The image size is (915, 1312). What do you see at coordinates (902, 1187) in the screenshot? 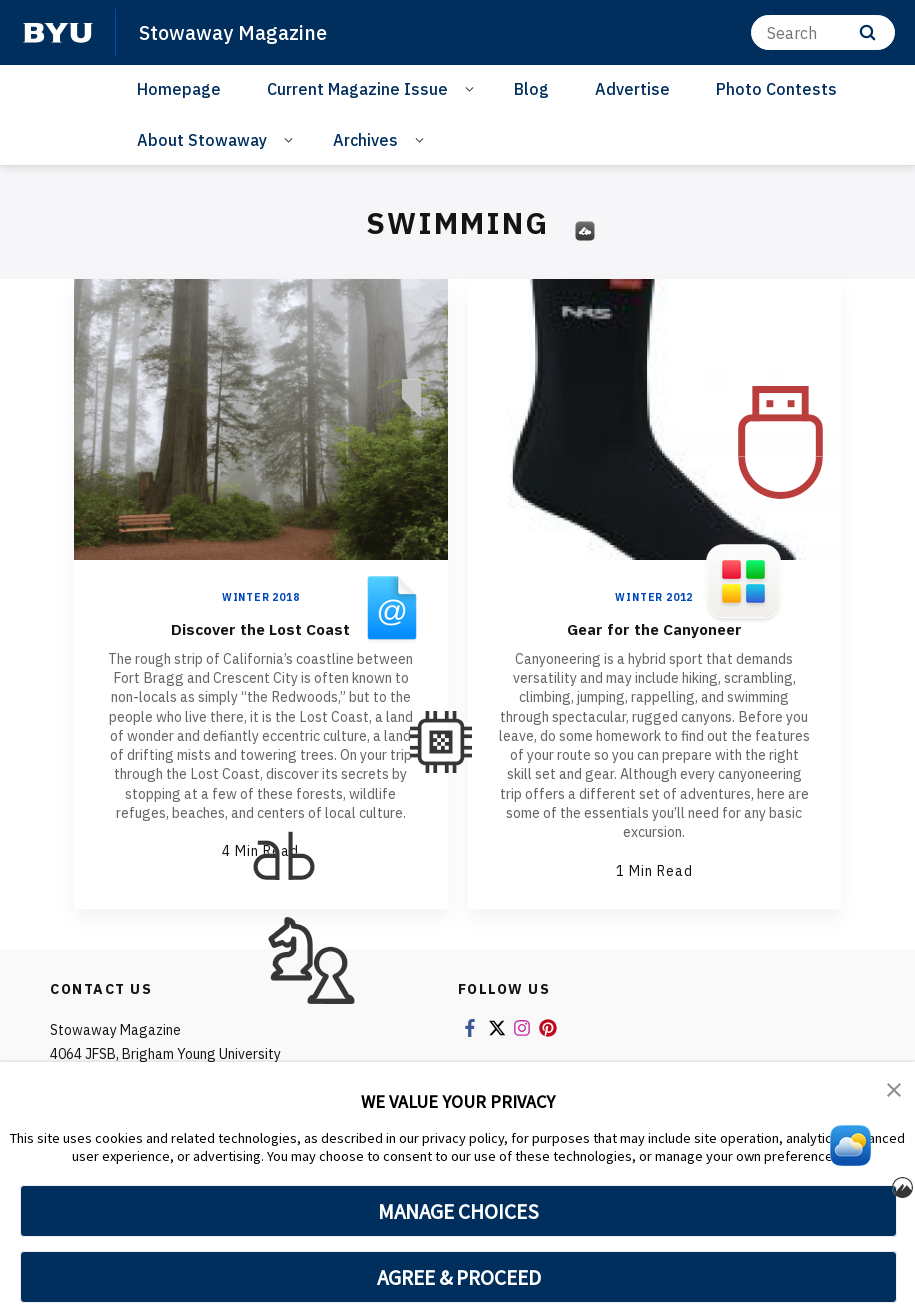
I see `launch cinnamon desktop environment` at bounding box center [902, 1187].